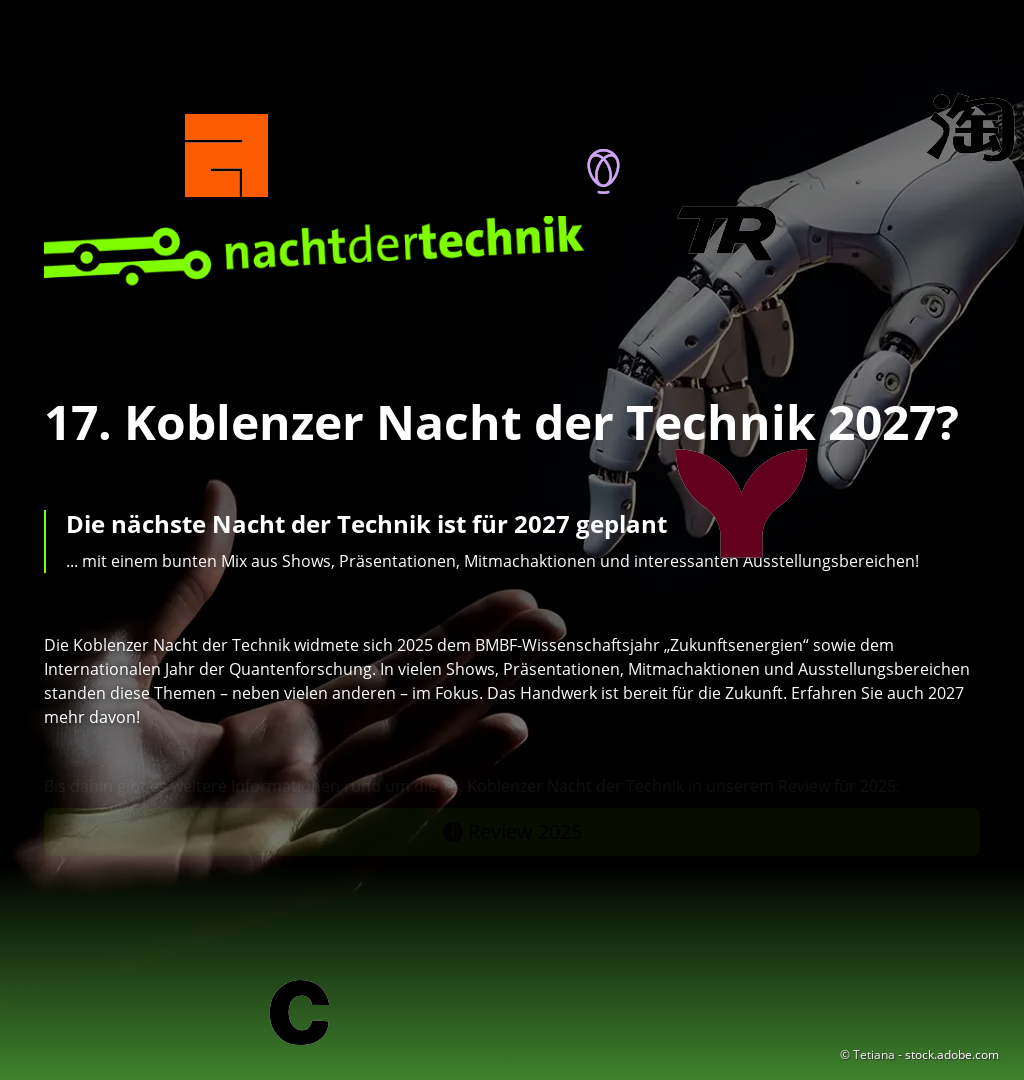 Image resolution: width=1024 pixels, height=1080 pixels. What do you see at coordinates (603, 171) in the screenshot?
I see `open the Uphold app` at bounding box center [603, 171].